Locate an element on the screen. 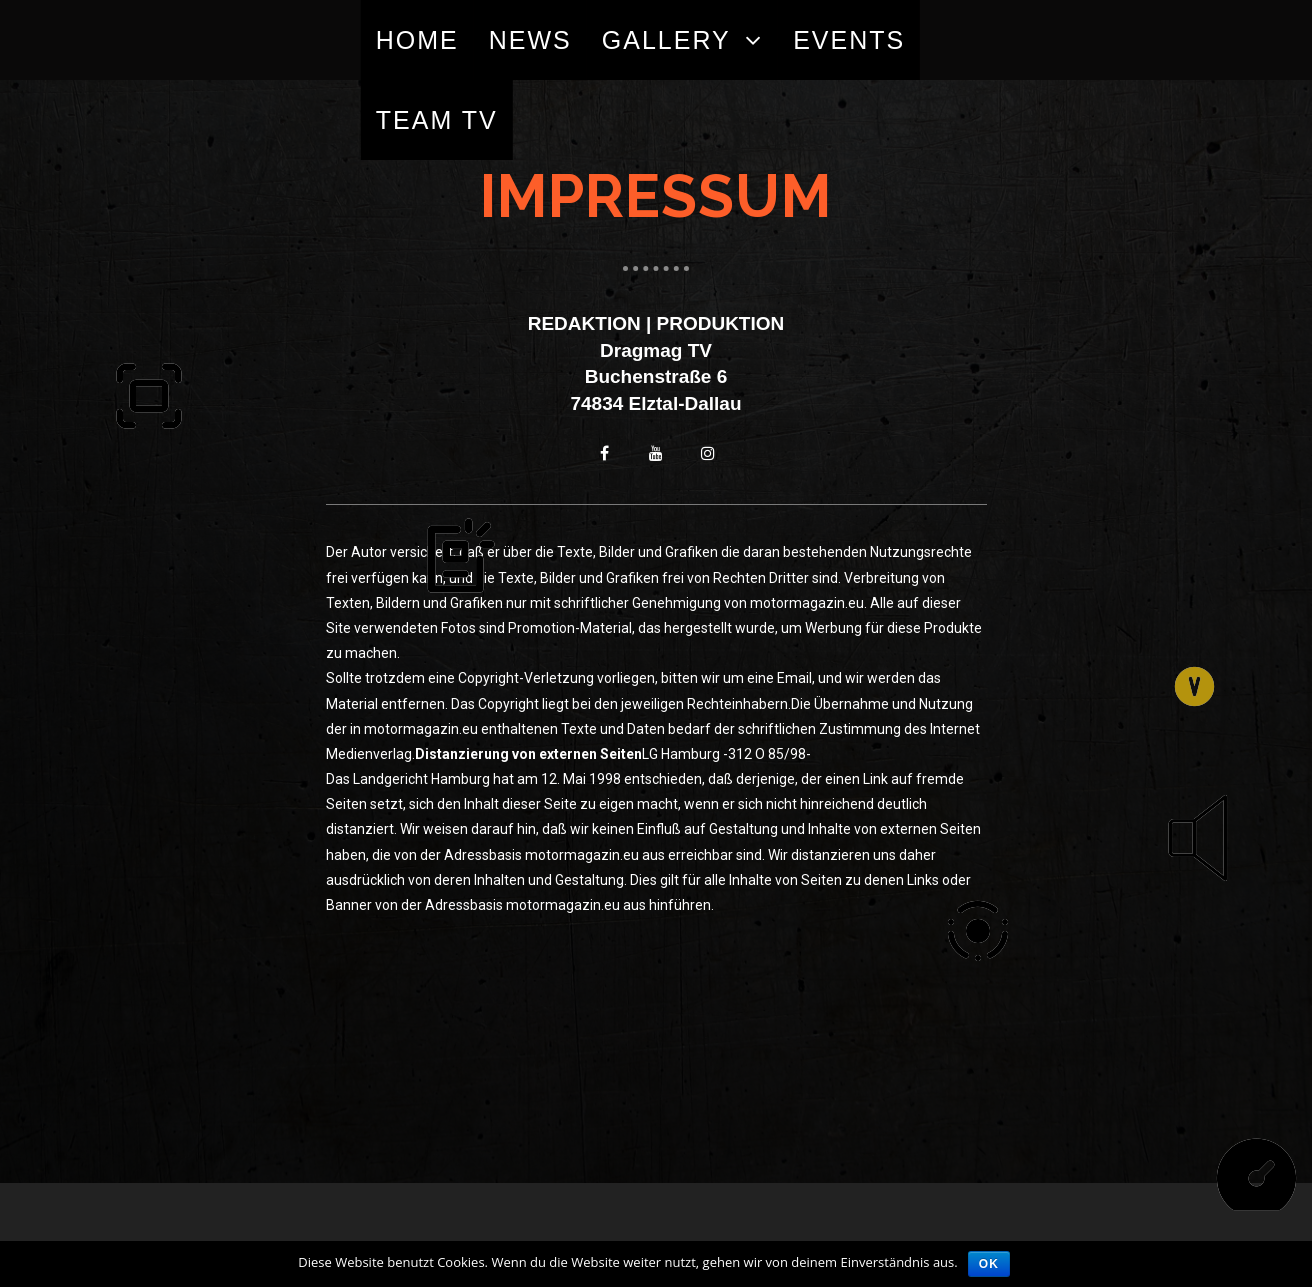  speaker with no audio output is located at coordinates (1215, 838).